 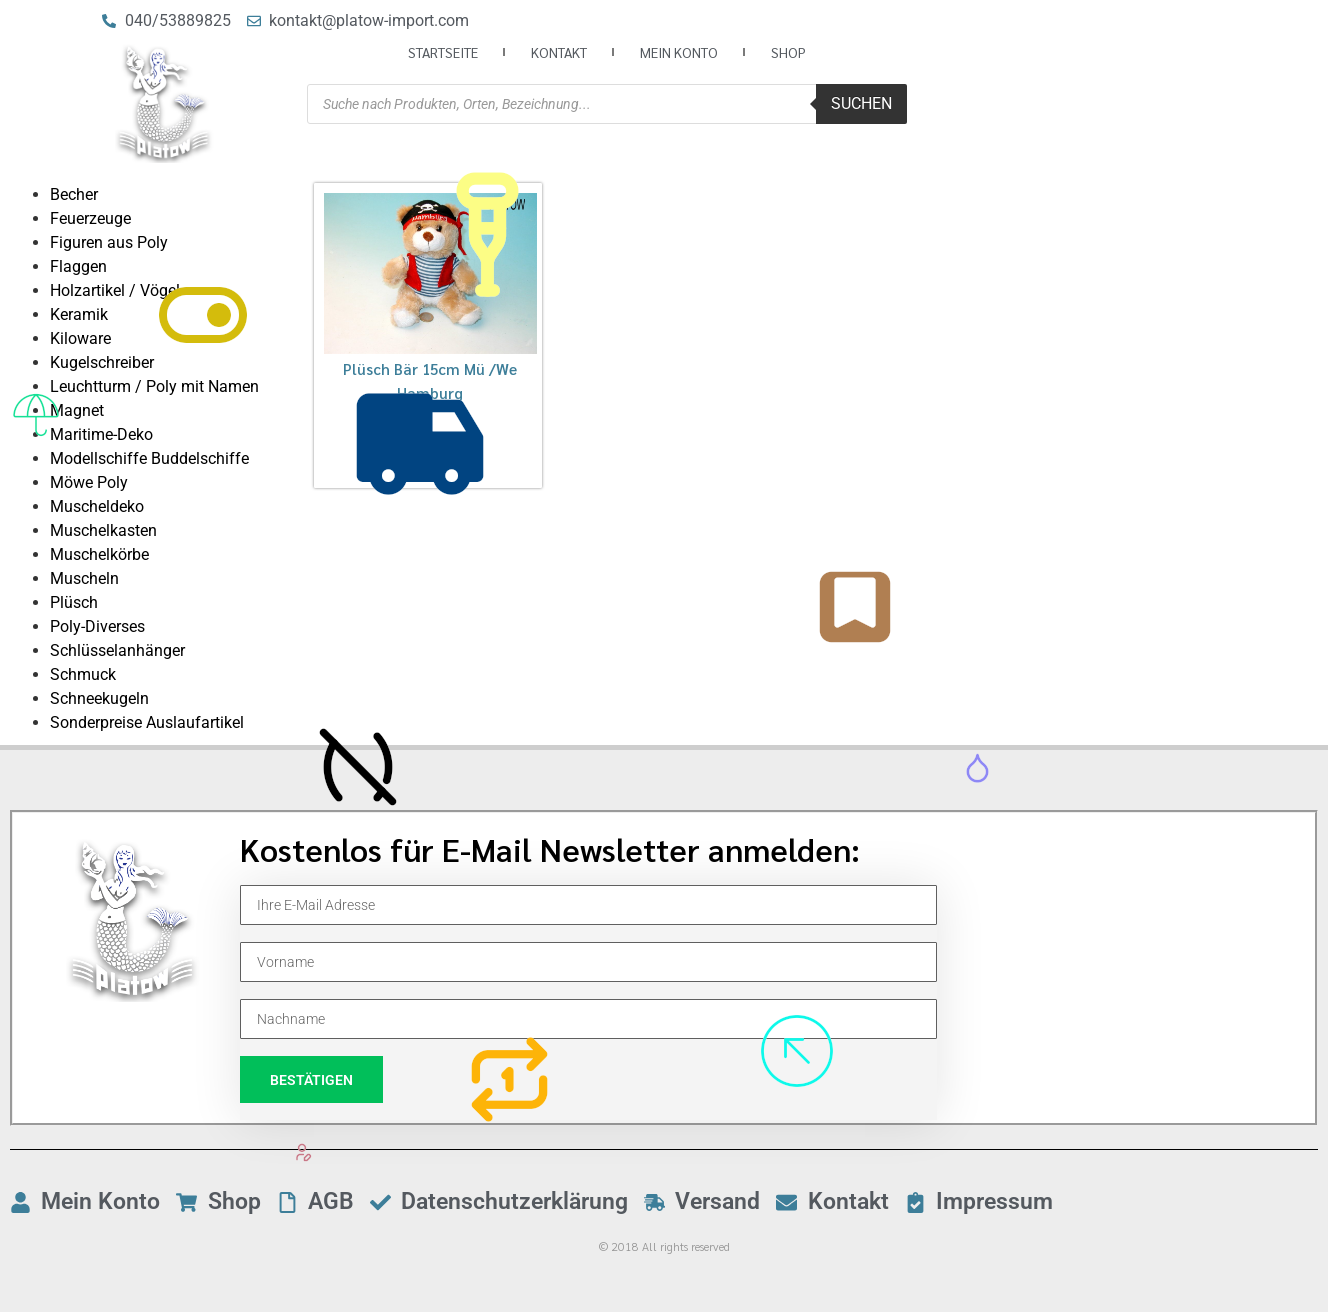 What do you see at coordinates (203, 315) in the screenshot?
I see `toggle switch in the on position` at bounding box center [203, 315].